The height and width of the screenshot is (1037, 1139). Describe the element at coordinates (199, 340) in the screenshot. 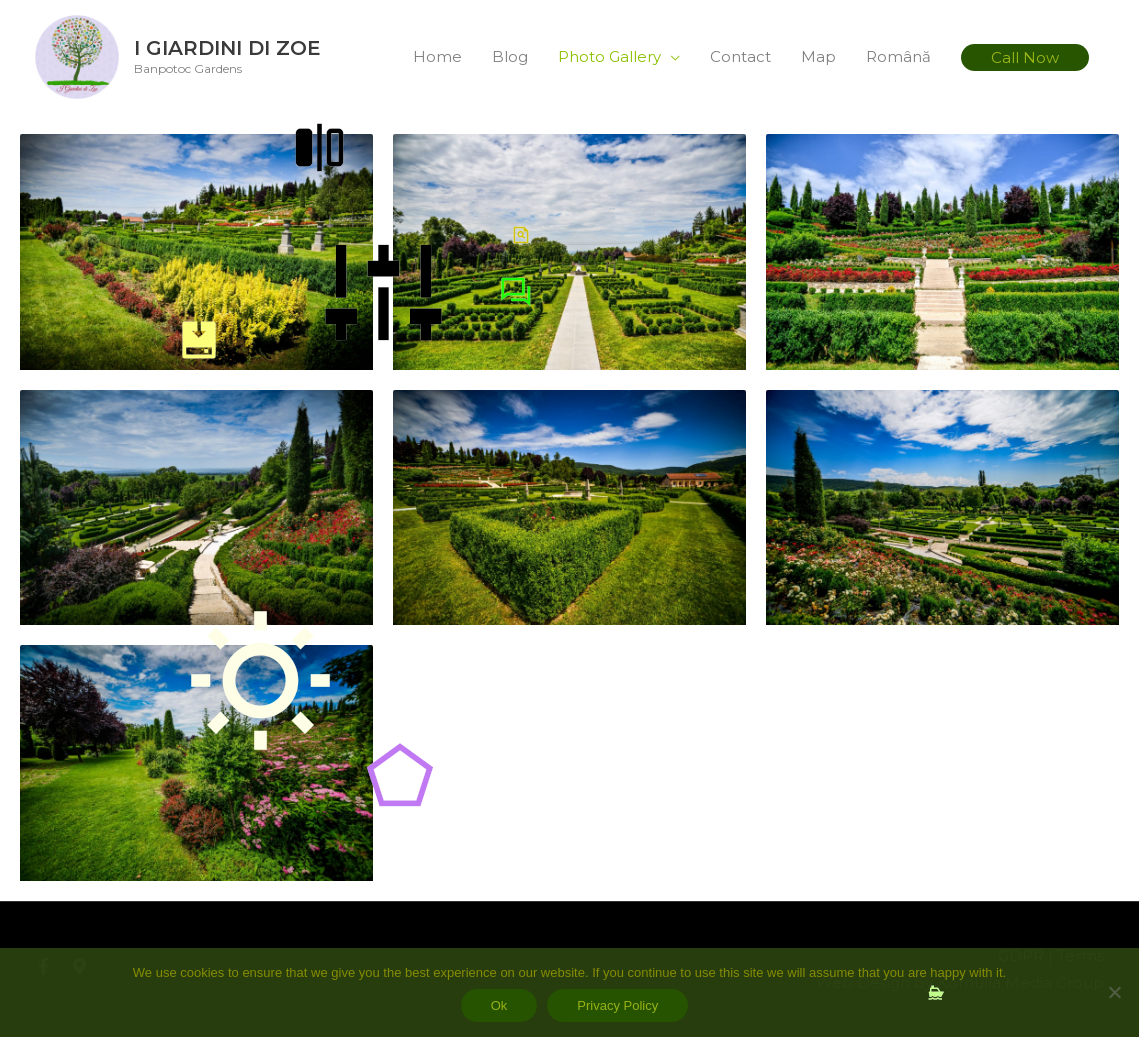

I see `install an app or software` at that location.